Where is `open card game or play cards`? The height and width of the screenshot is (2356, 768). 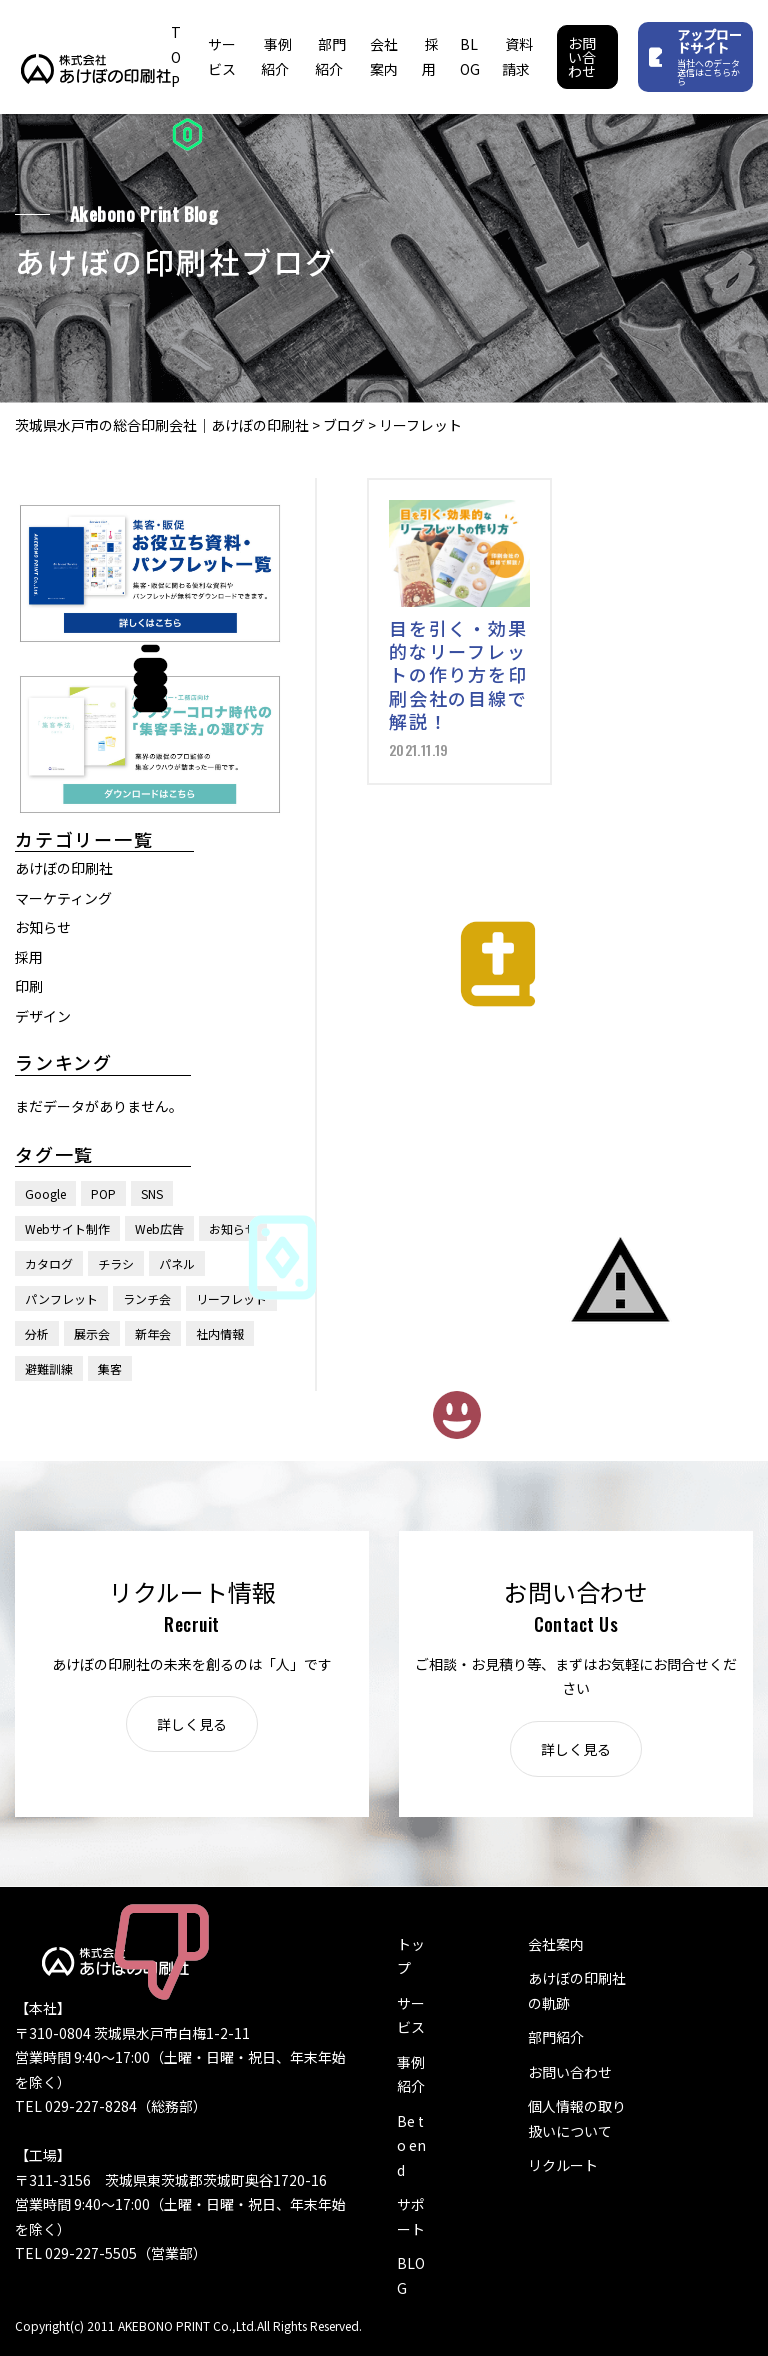
open card game or play cards is located at coordinates (282, 1257).